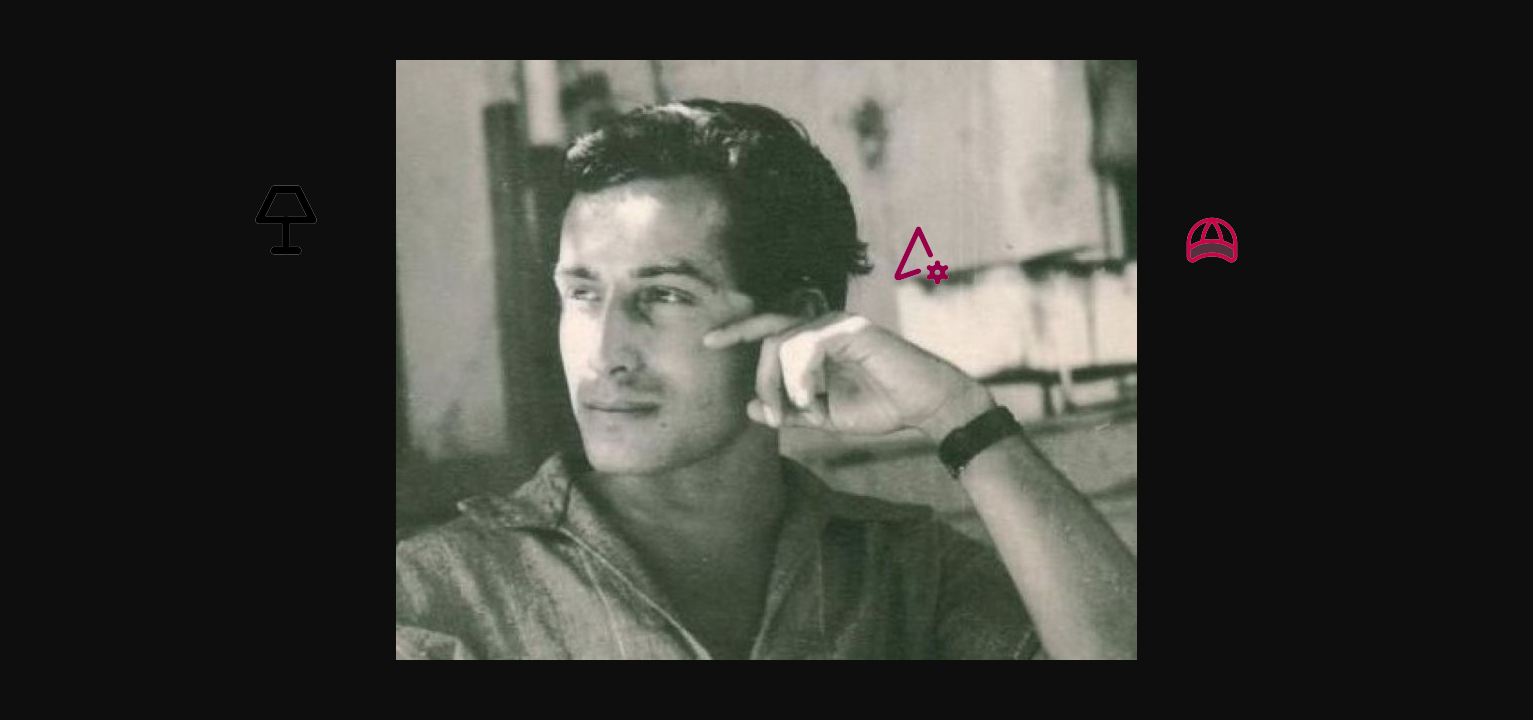 The height and width of the screenshot is (720, 1533). What do you see at coordinates (918, 253) in the screenshot?
I see `configure navigation settings` at bounding box center [918, 253].